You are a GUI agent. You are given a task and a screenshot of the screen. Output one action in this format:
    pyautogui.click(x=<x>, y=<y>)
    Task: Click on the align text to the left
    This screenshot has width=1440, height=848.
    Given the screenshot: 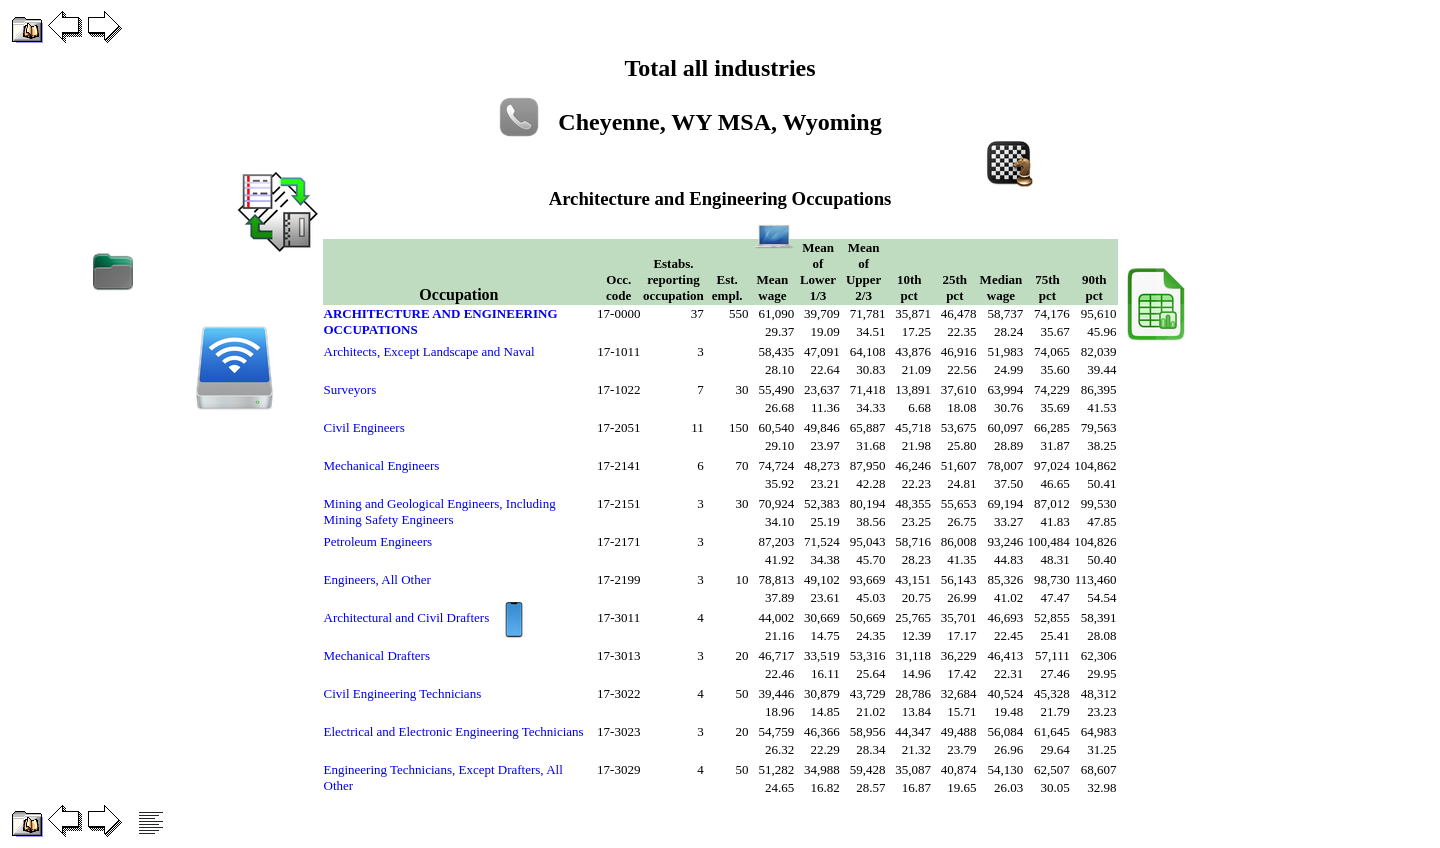 What is the action you would take?
    pyautogui.click(x=151, y=823)
    